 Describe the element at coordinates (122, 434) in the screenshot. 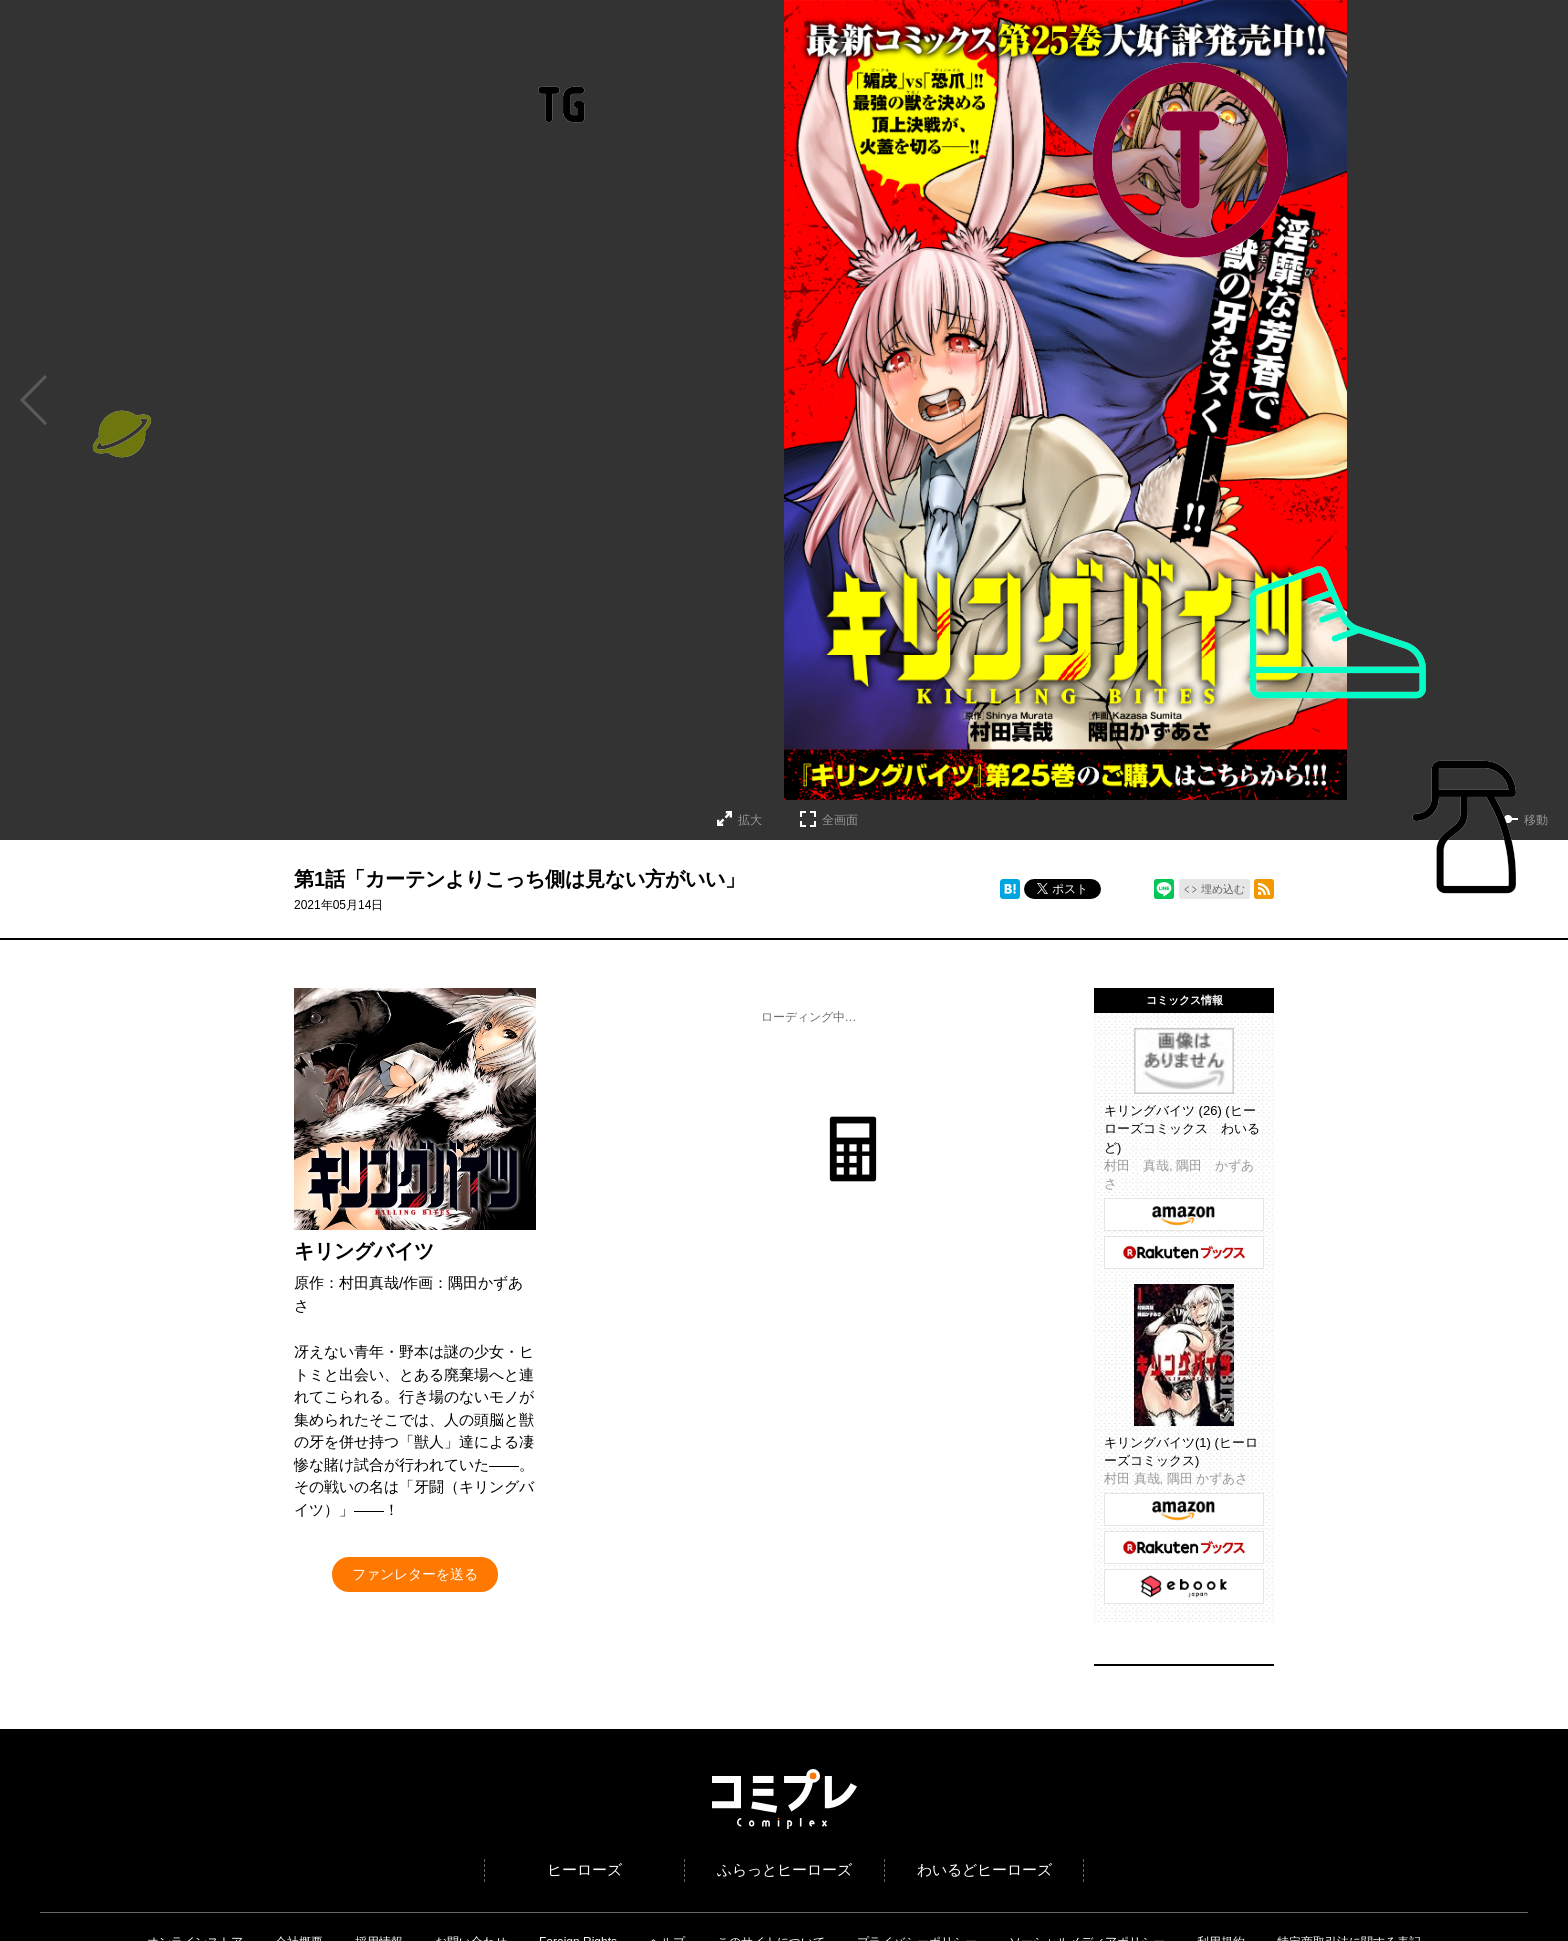

I see `explore global or worldwide content` at that location.